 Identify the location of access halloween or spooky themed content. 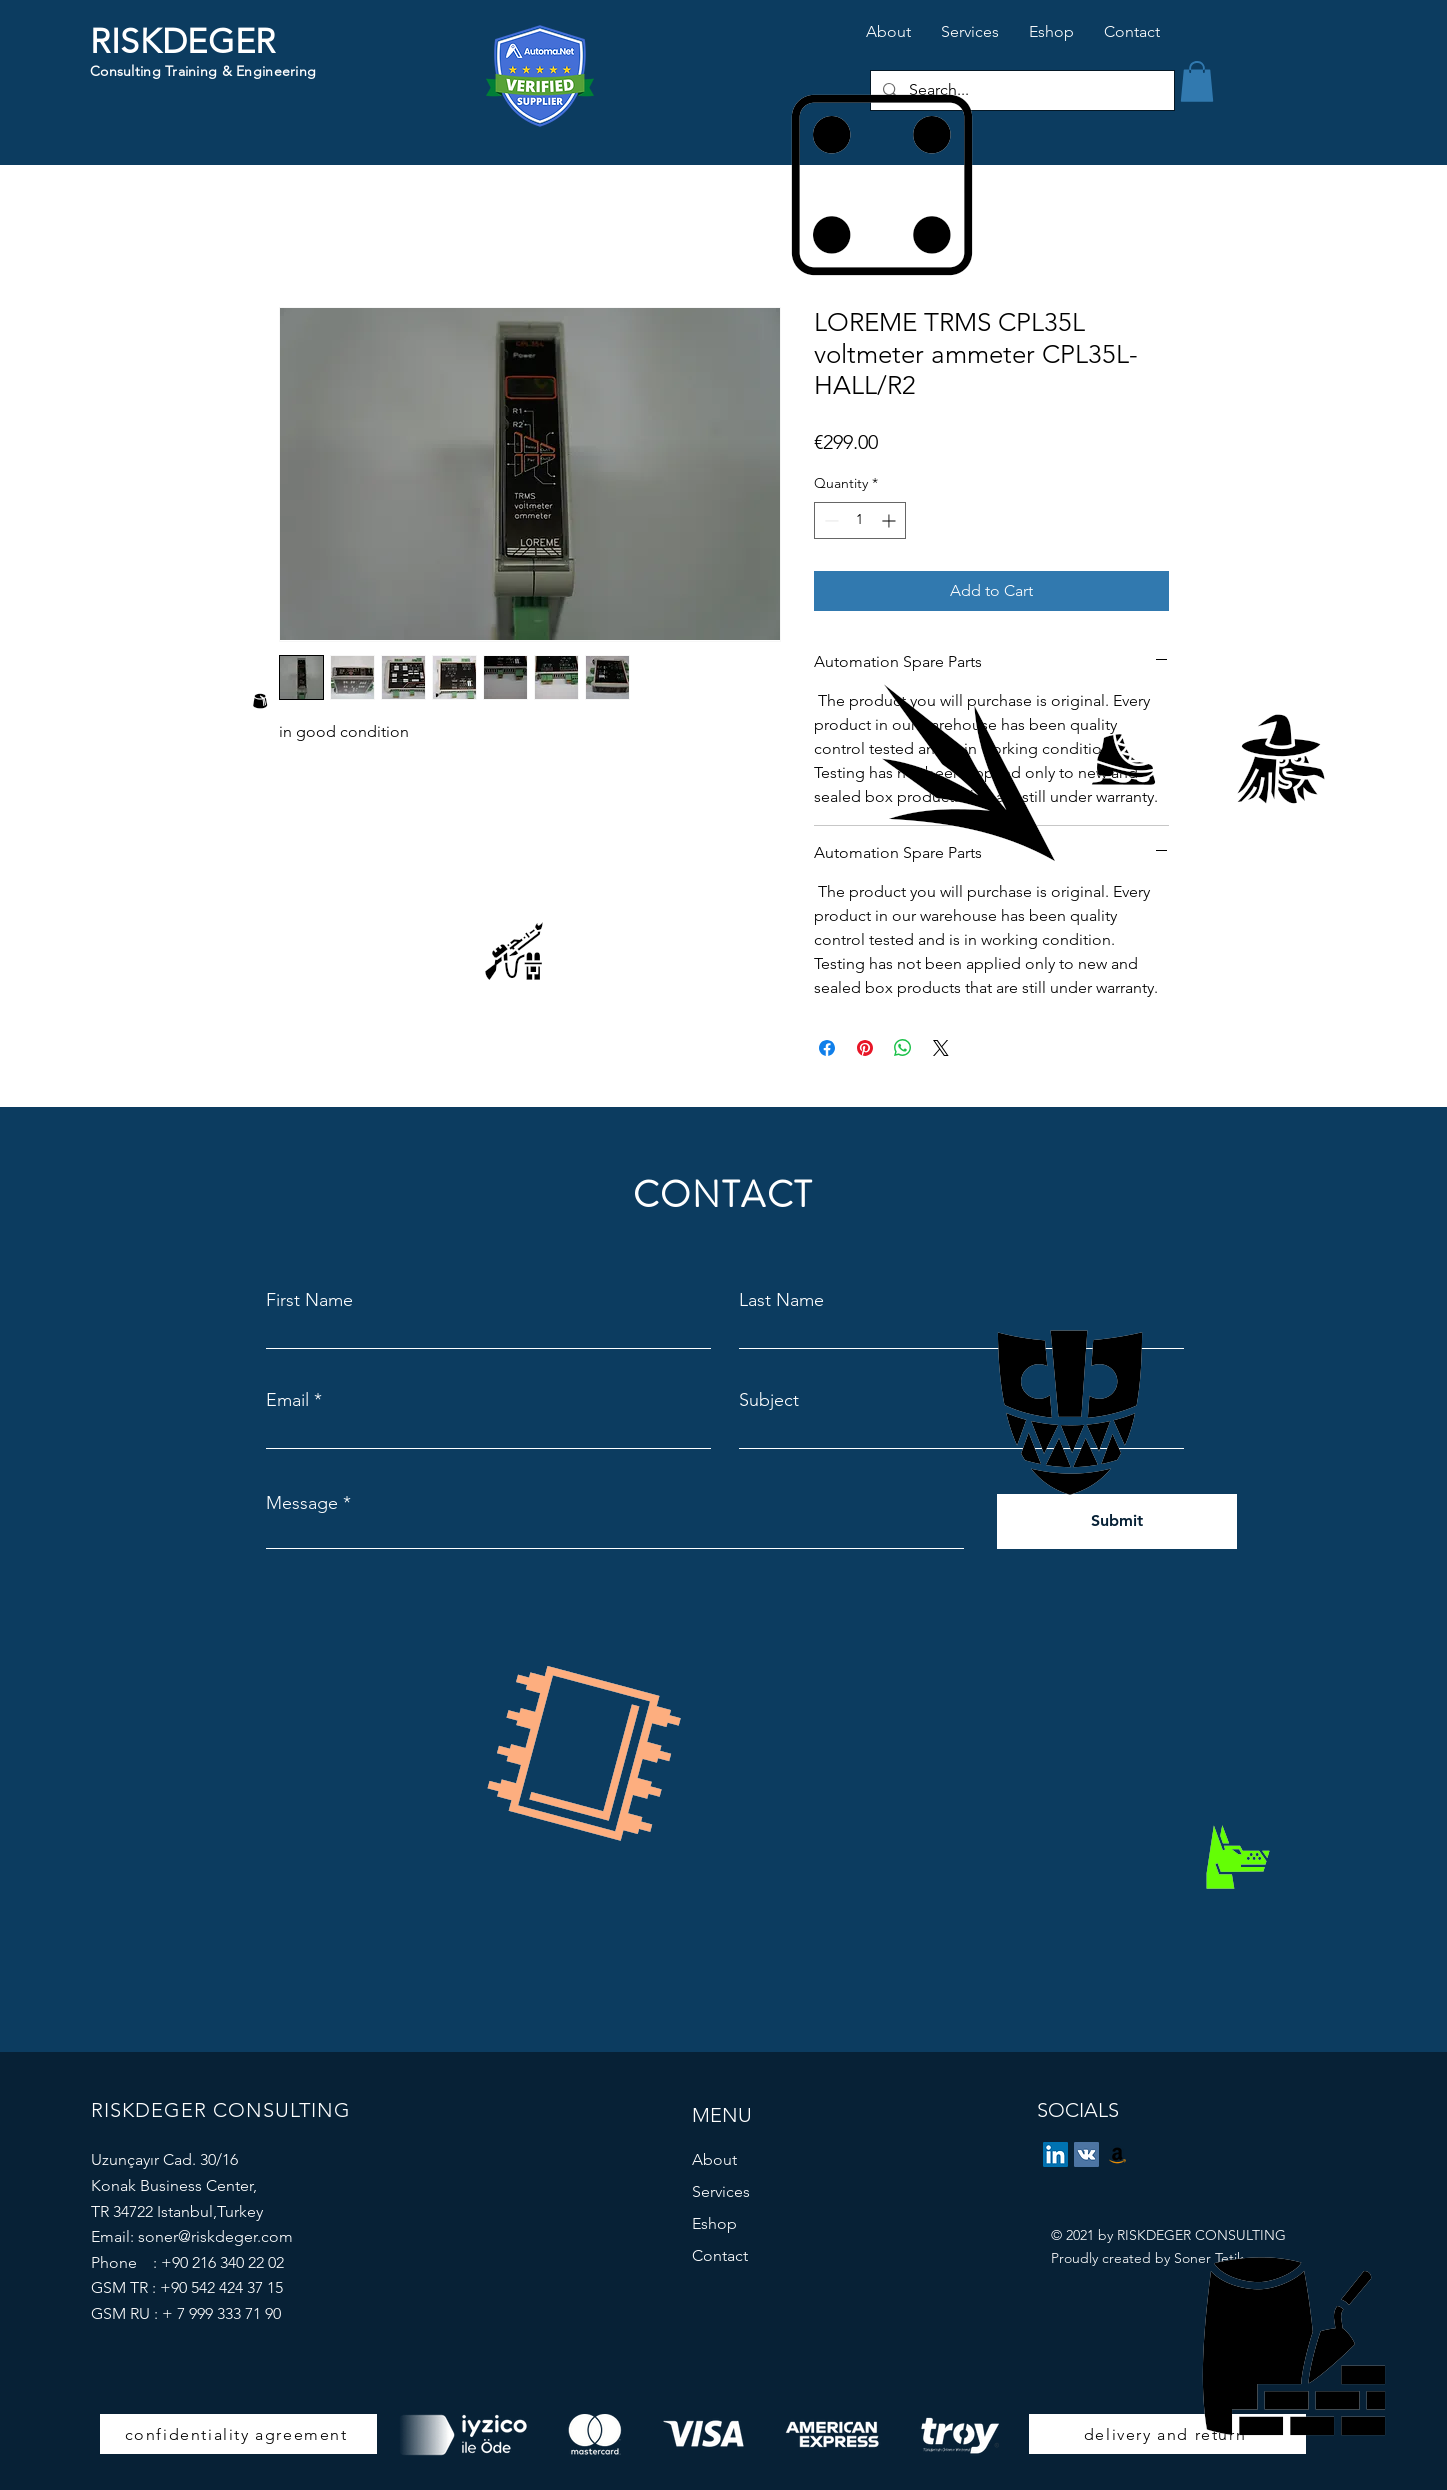
(1281, 759).